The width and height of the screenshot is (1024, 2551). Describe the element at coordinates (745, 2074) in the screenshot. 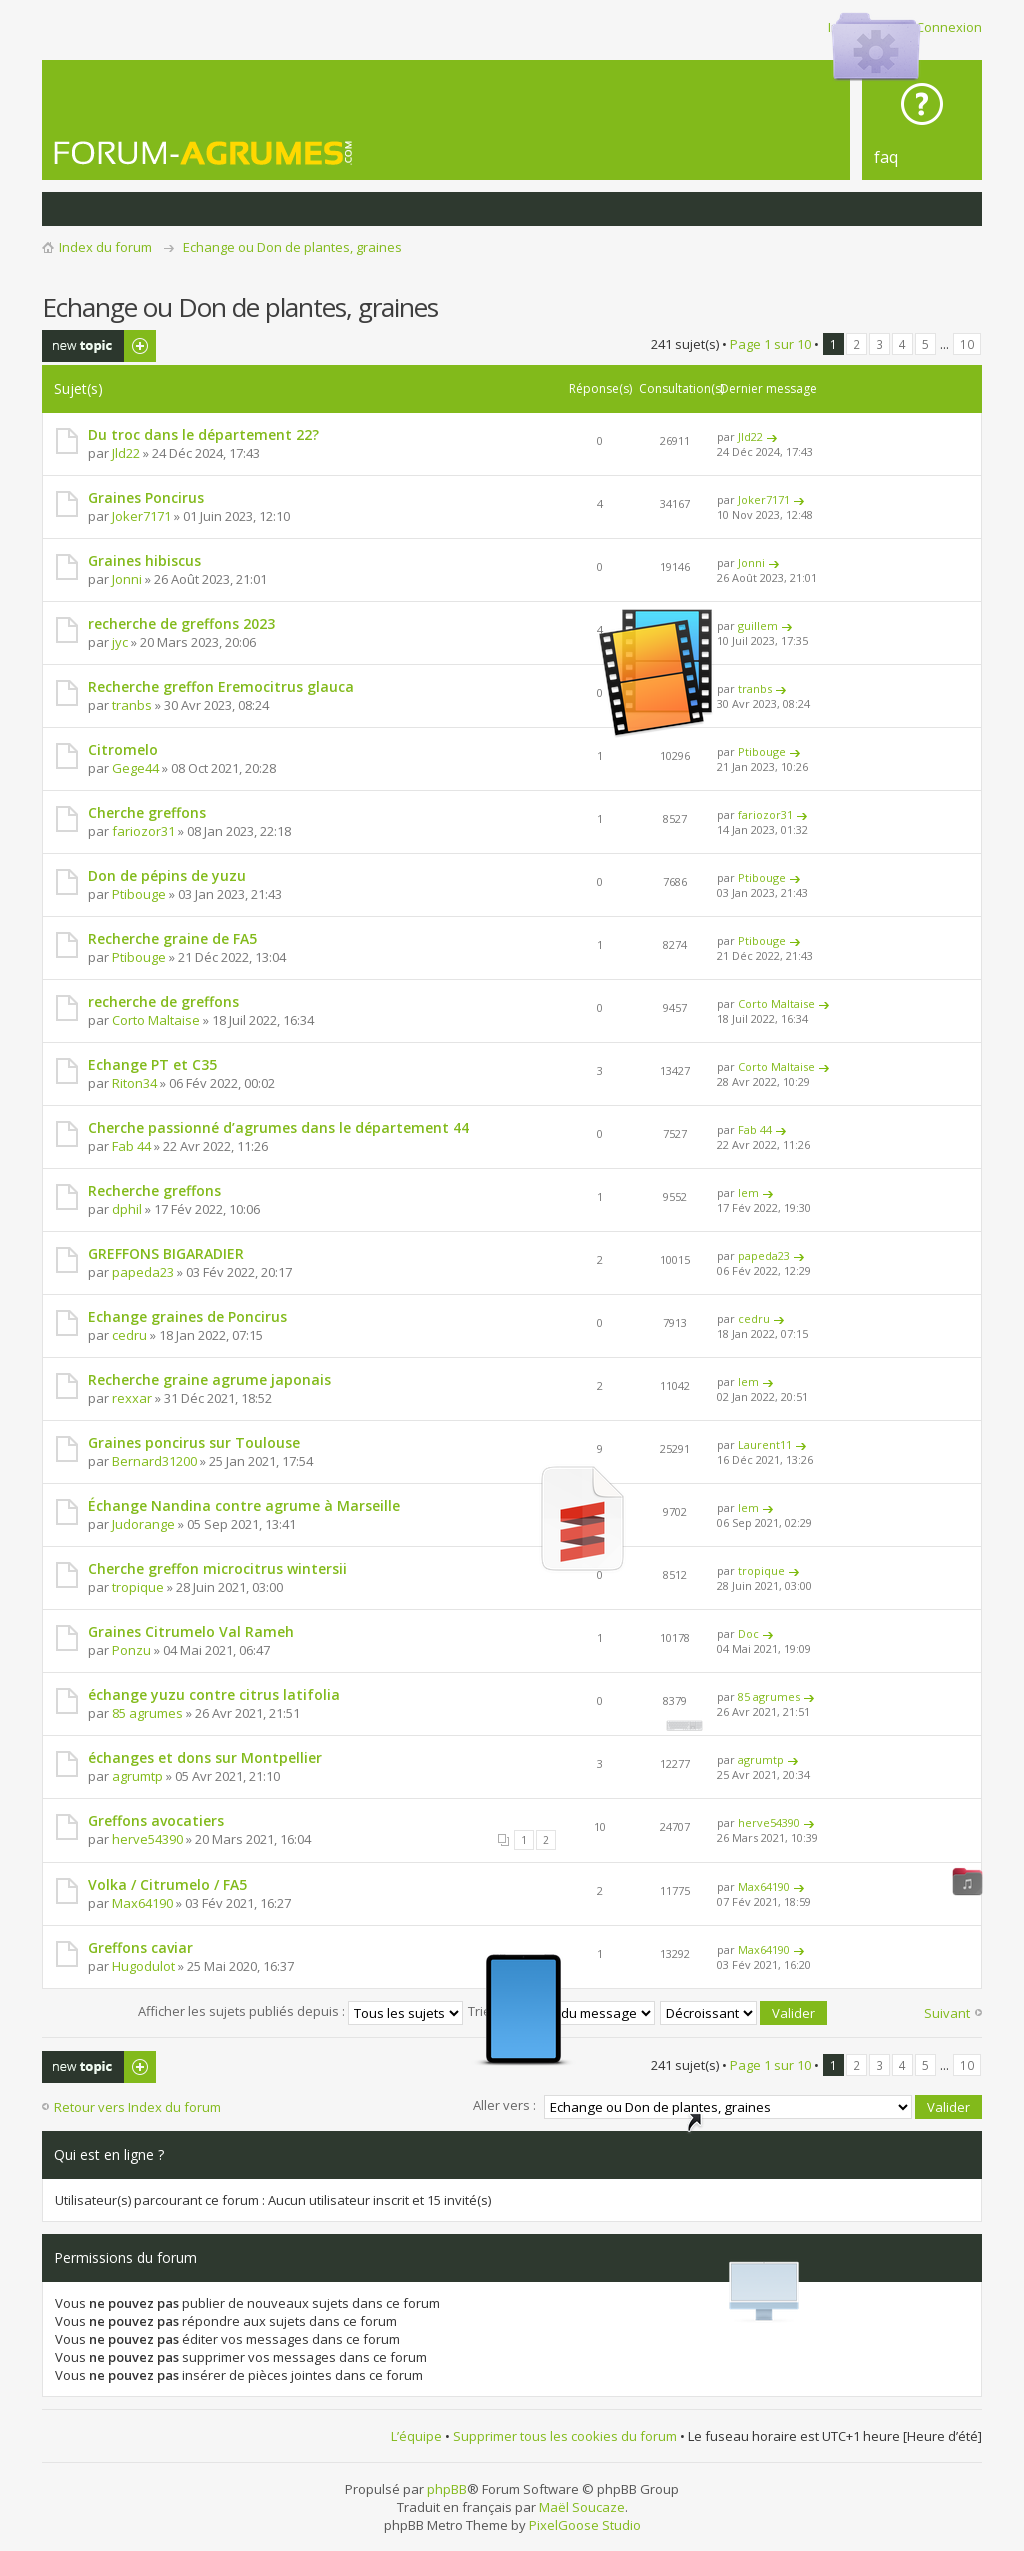

I see `indicates a file or folder alias/shortcut` at that location.